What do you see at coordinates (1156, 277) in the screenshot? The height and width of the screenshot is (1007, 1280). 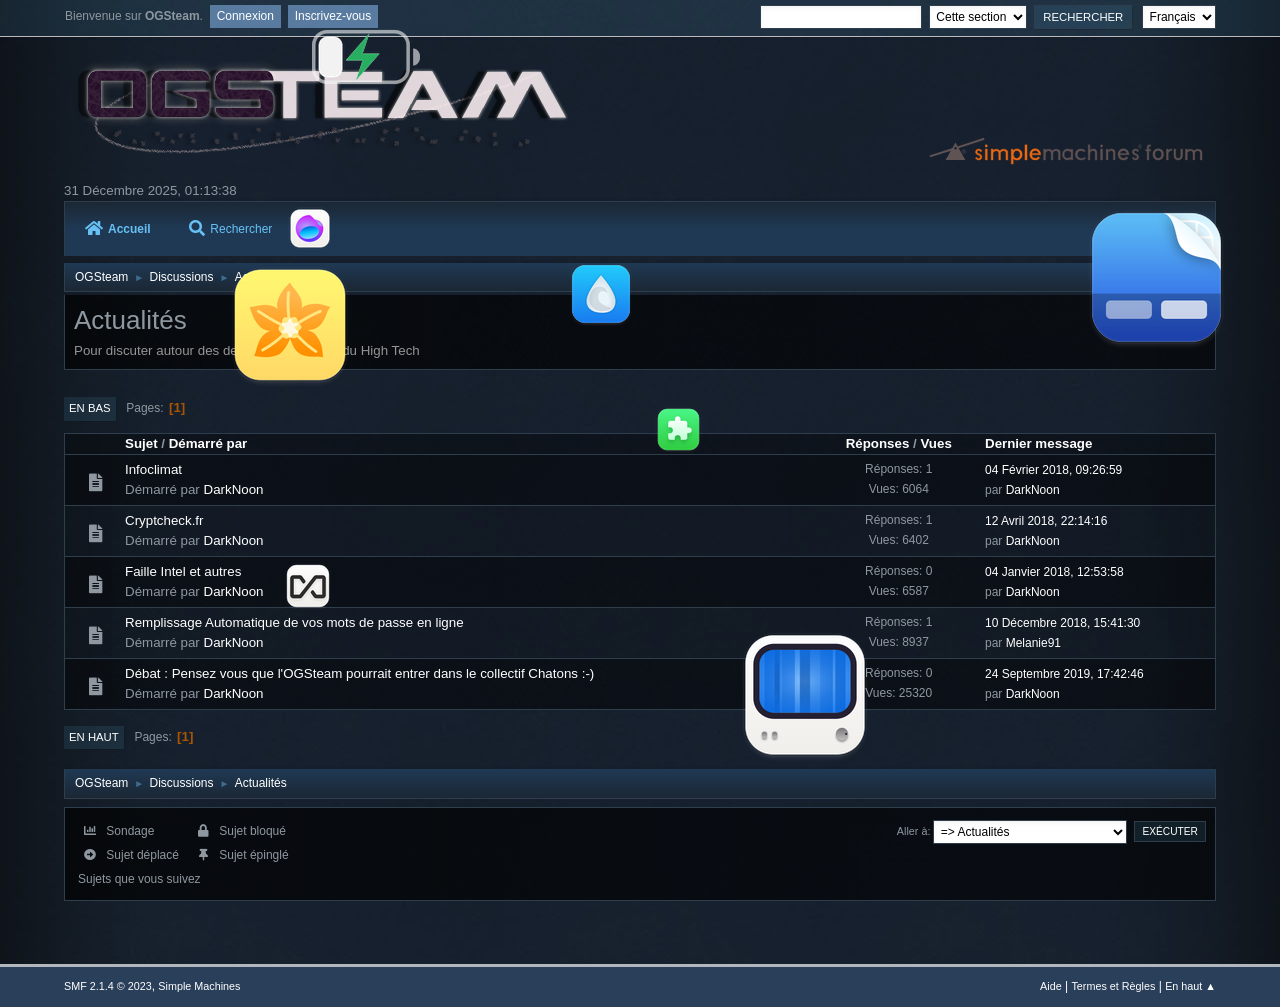 I see `open xfce4 taskbar settings` at bounding box center [1156, 277].